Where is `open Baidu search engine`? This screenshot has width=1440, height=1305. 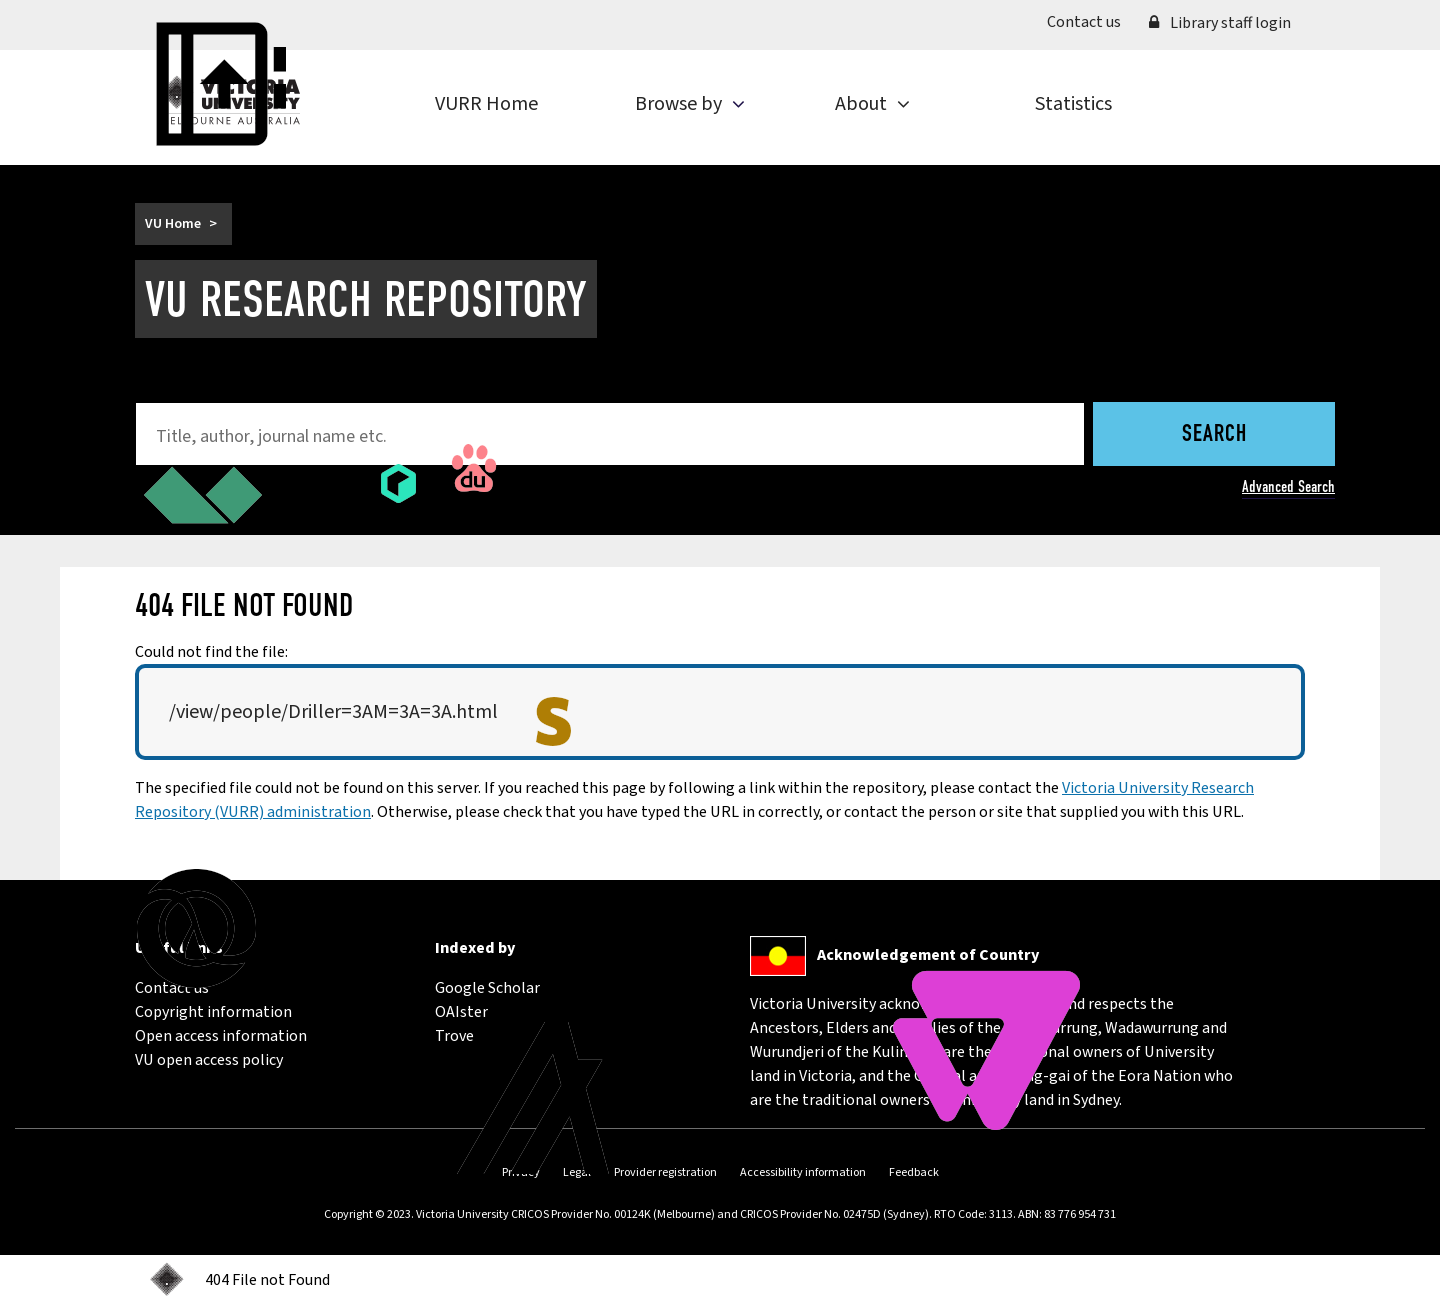
open Baidu search engine is located at coordinates (474, 468).